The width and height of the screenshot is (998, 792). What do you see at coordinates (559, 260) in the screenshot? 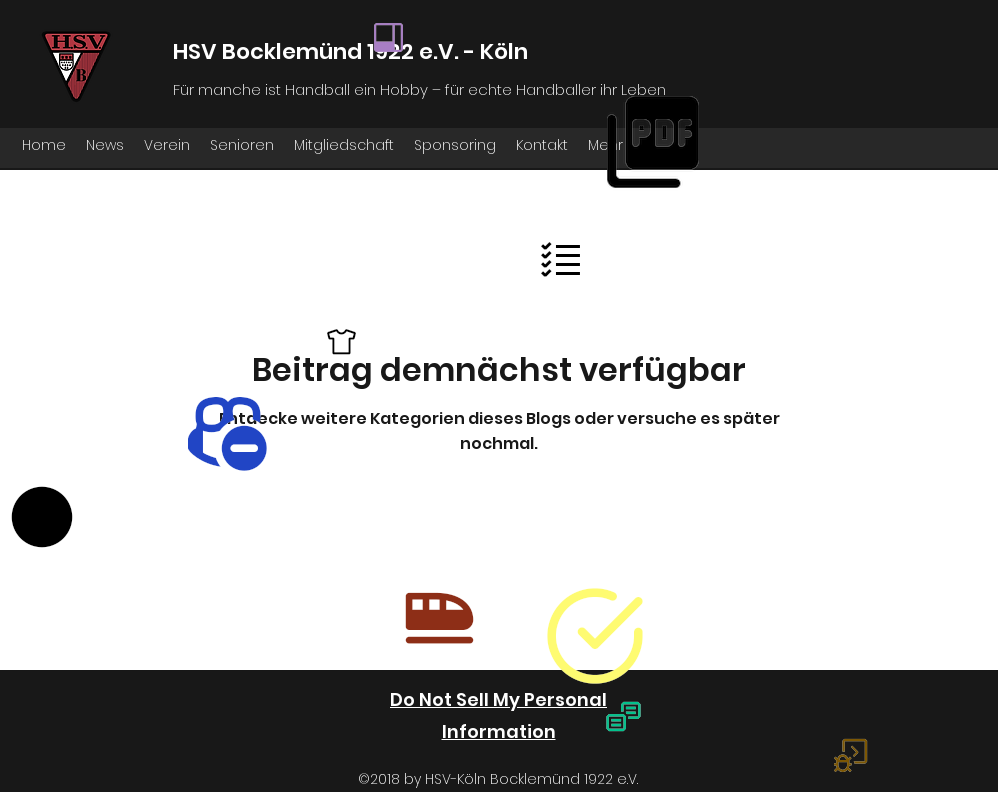
I see `view or manage your task checklist` at bounding box center [559, 260].